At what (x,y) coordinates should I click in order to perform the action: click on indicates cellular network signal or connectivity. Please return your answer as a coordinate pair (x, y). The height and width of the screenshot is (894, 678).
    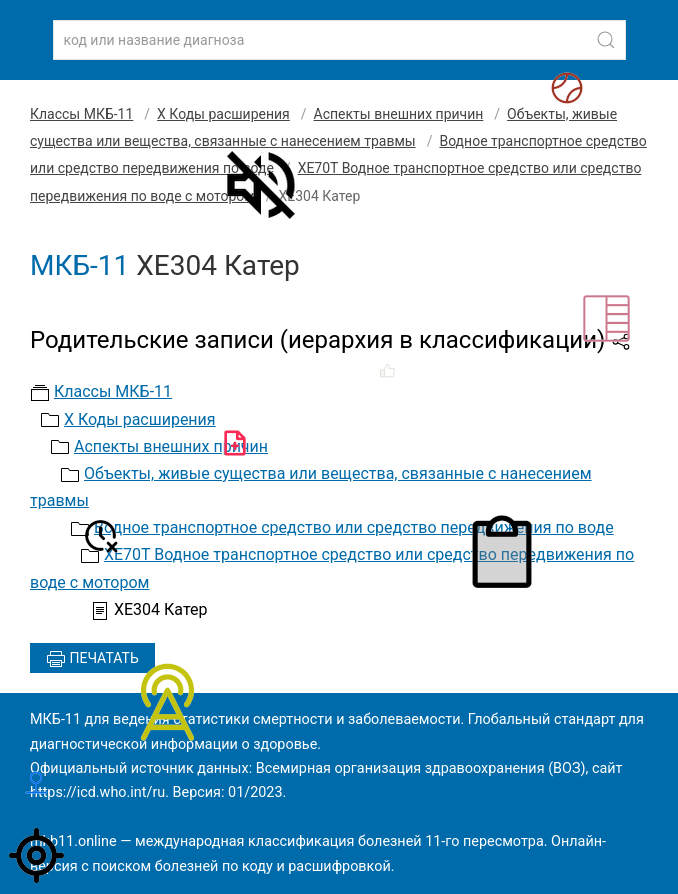
    Looking at the image, I should click on (167, 703).